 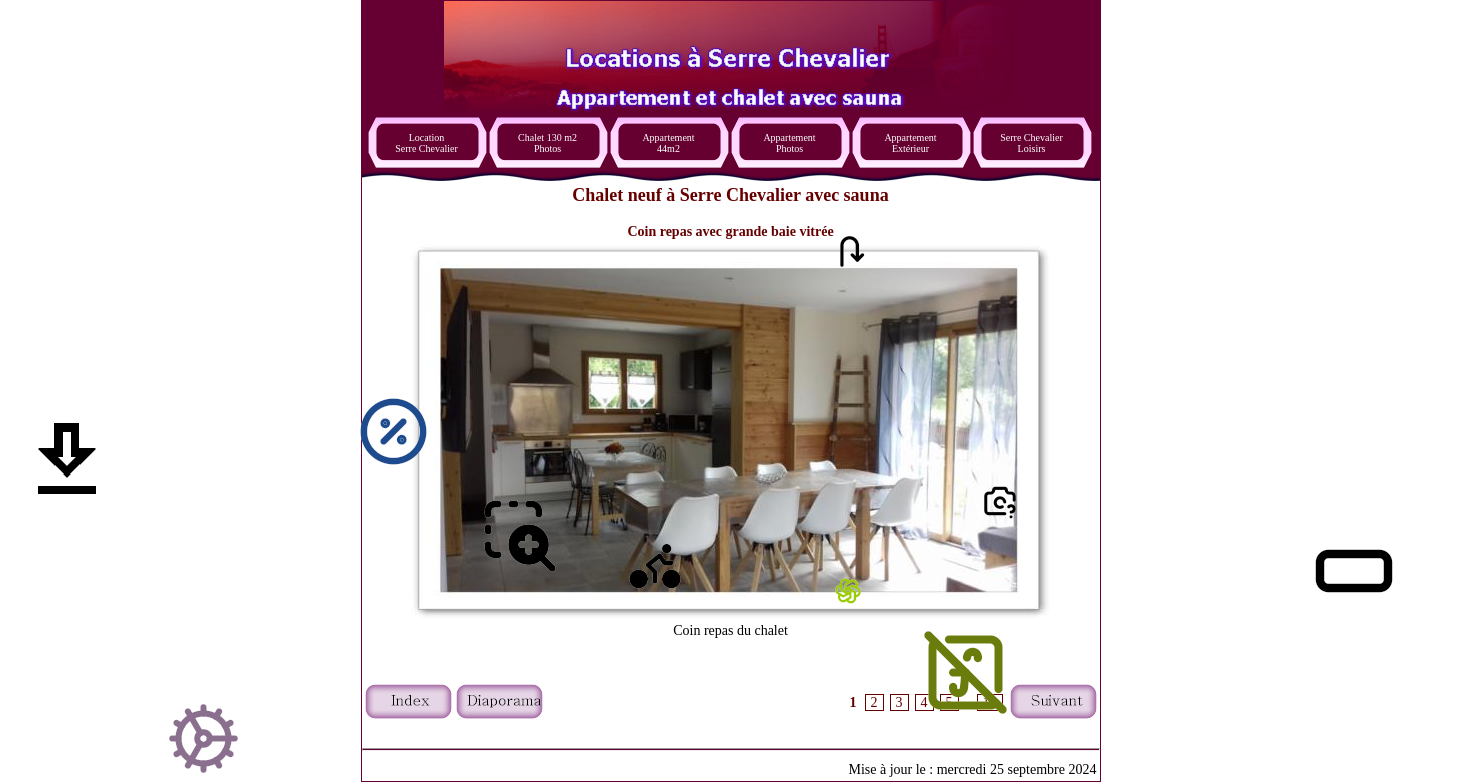 I want to click on insert a code variable or placeholder, so click(x=1354, y=571).